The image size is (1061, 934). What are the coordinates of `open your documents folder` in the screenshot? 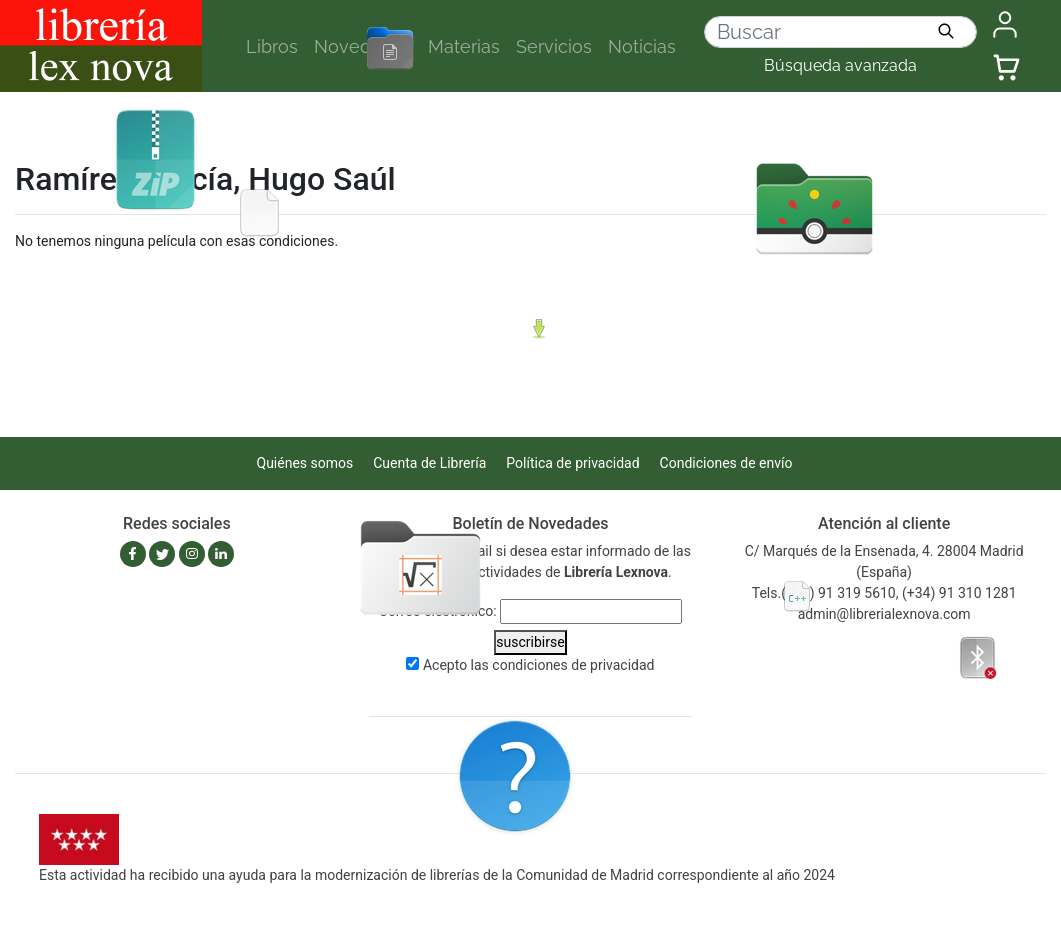 It's located at (390, 48).